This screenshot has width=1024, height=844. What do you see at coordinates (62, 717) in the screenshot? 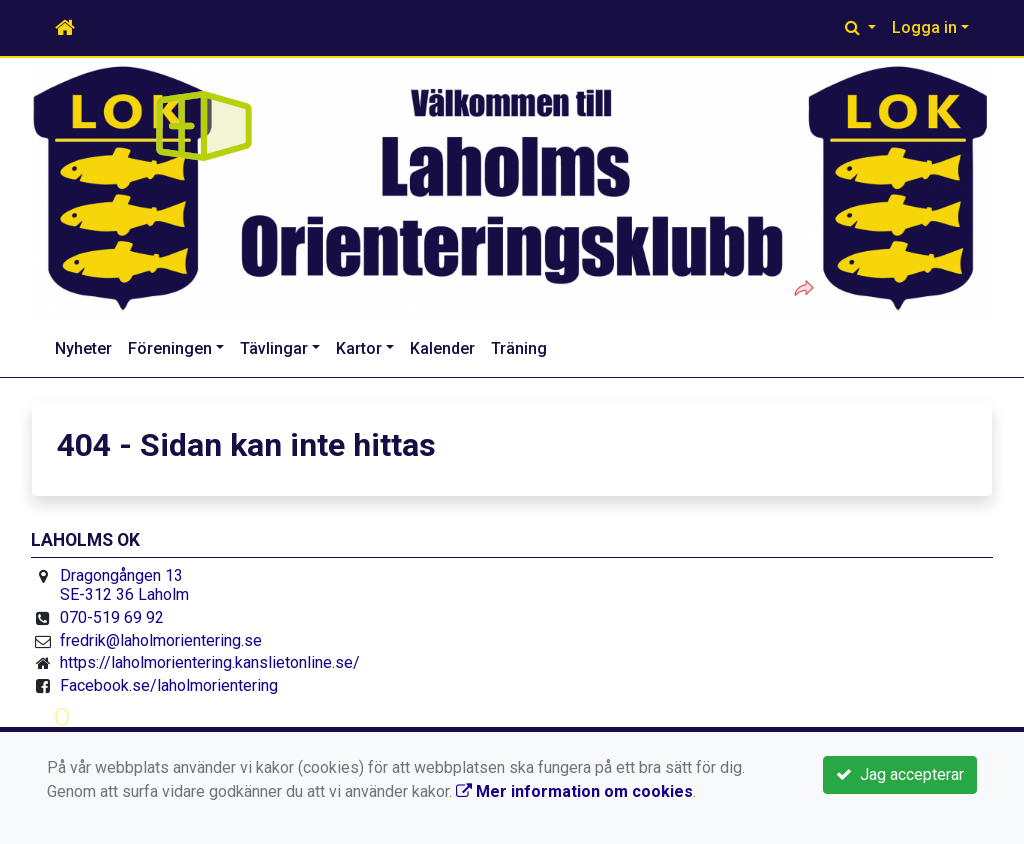
I see `indicates zero or no items` at bounding box center [62, 717].